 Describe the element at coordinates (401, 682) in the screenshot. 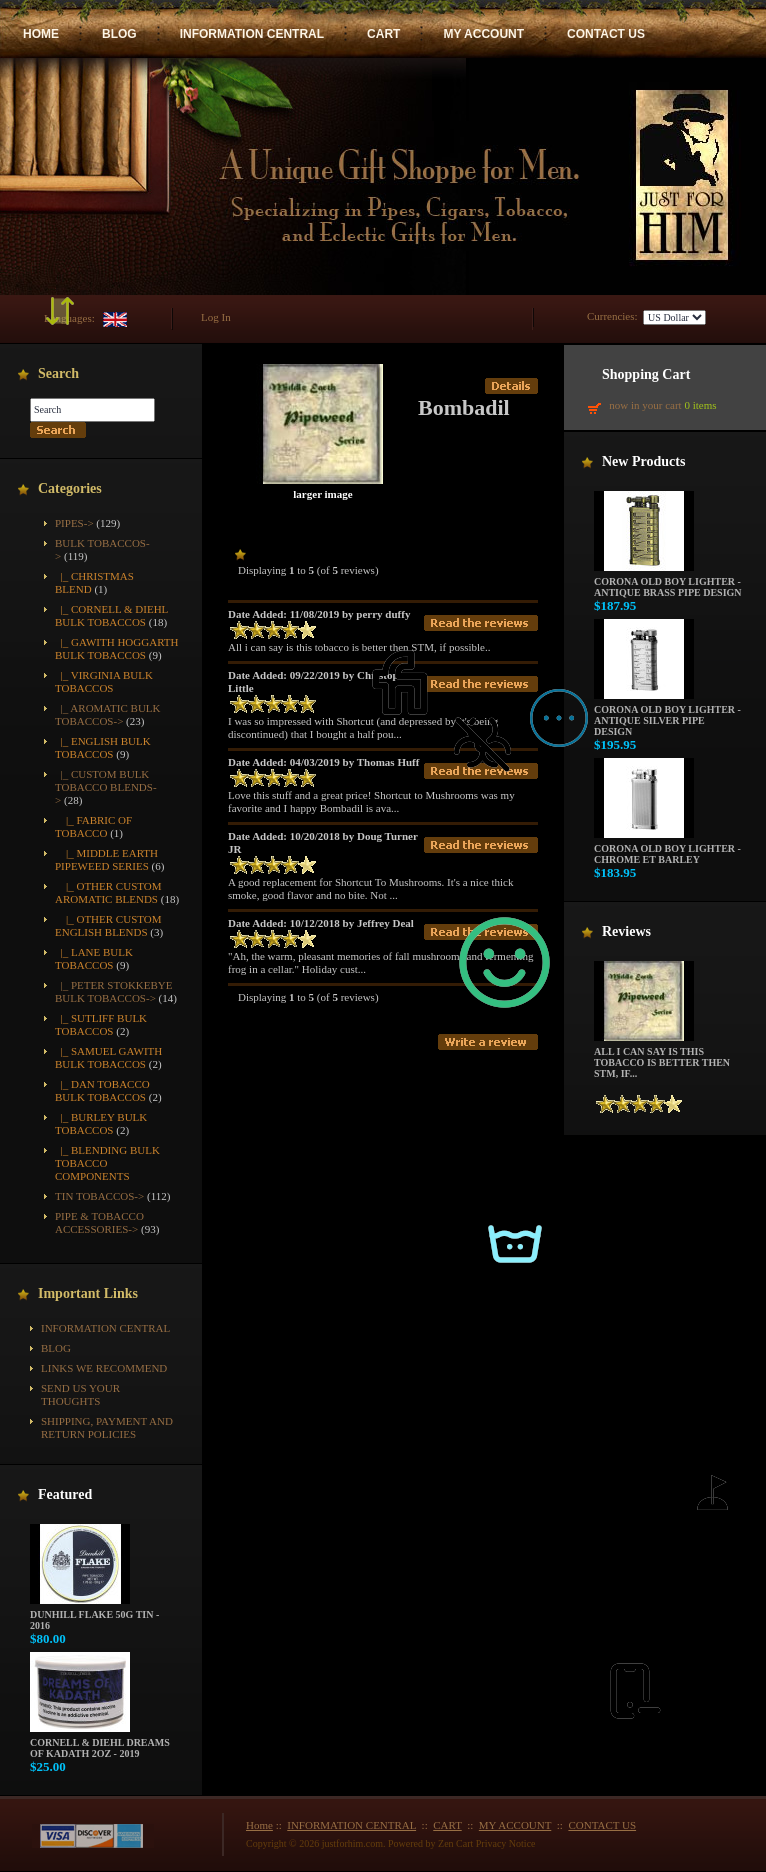

I see `open fiverr freelance marketplace` at that location.